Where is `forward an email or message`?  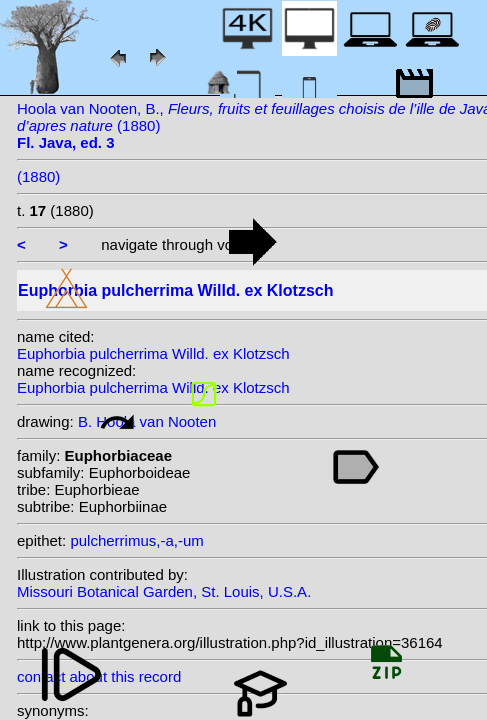
forward an email or message is located at coordinates (253, 242).